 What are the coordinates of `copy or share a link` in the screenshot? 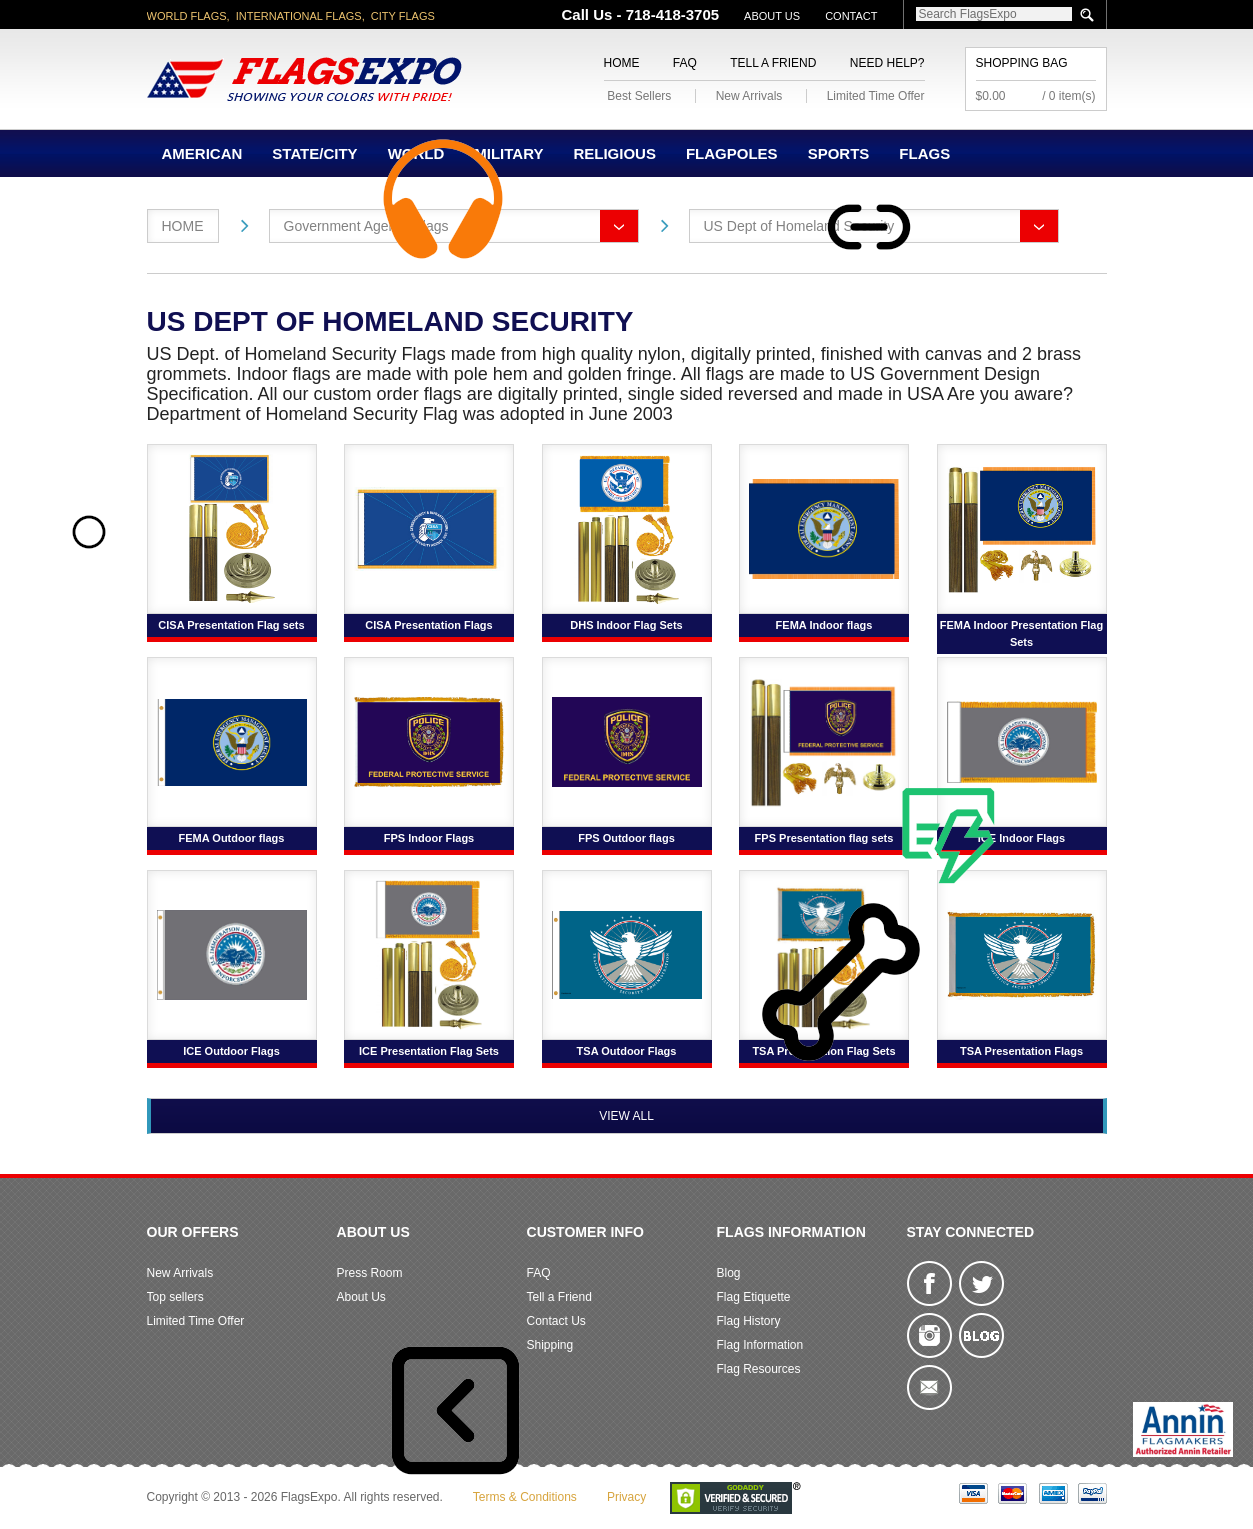 It's located at (869, 227).